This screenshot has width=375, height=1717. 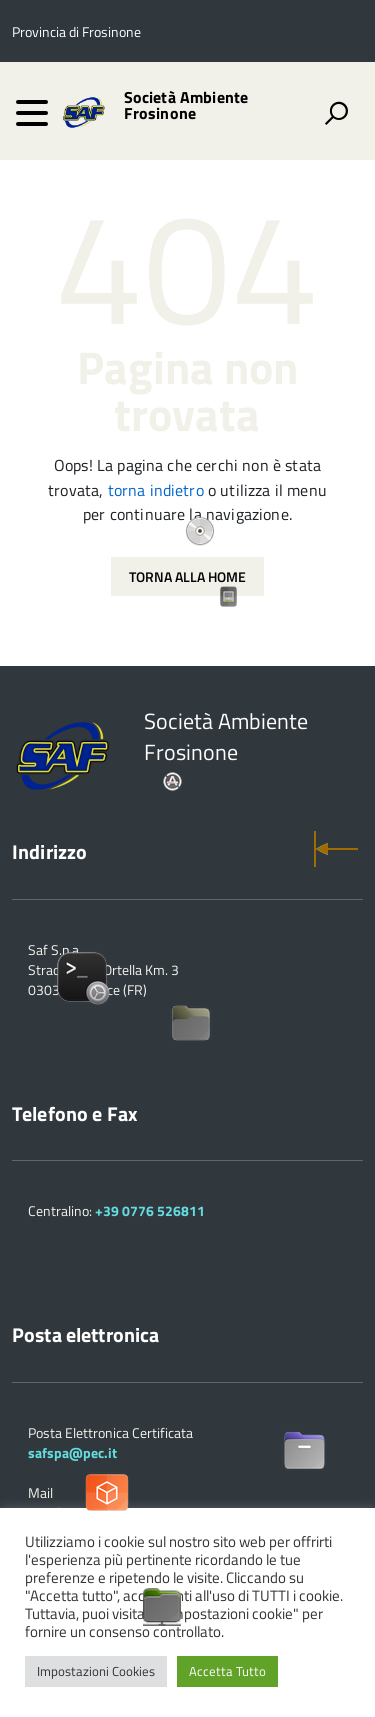 I want to click on audio CD or music disc detected, so click(x=200, y=531).